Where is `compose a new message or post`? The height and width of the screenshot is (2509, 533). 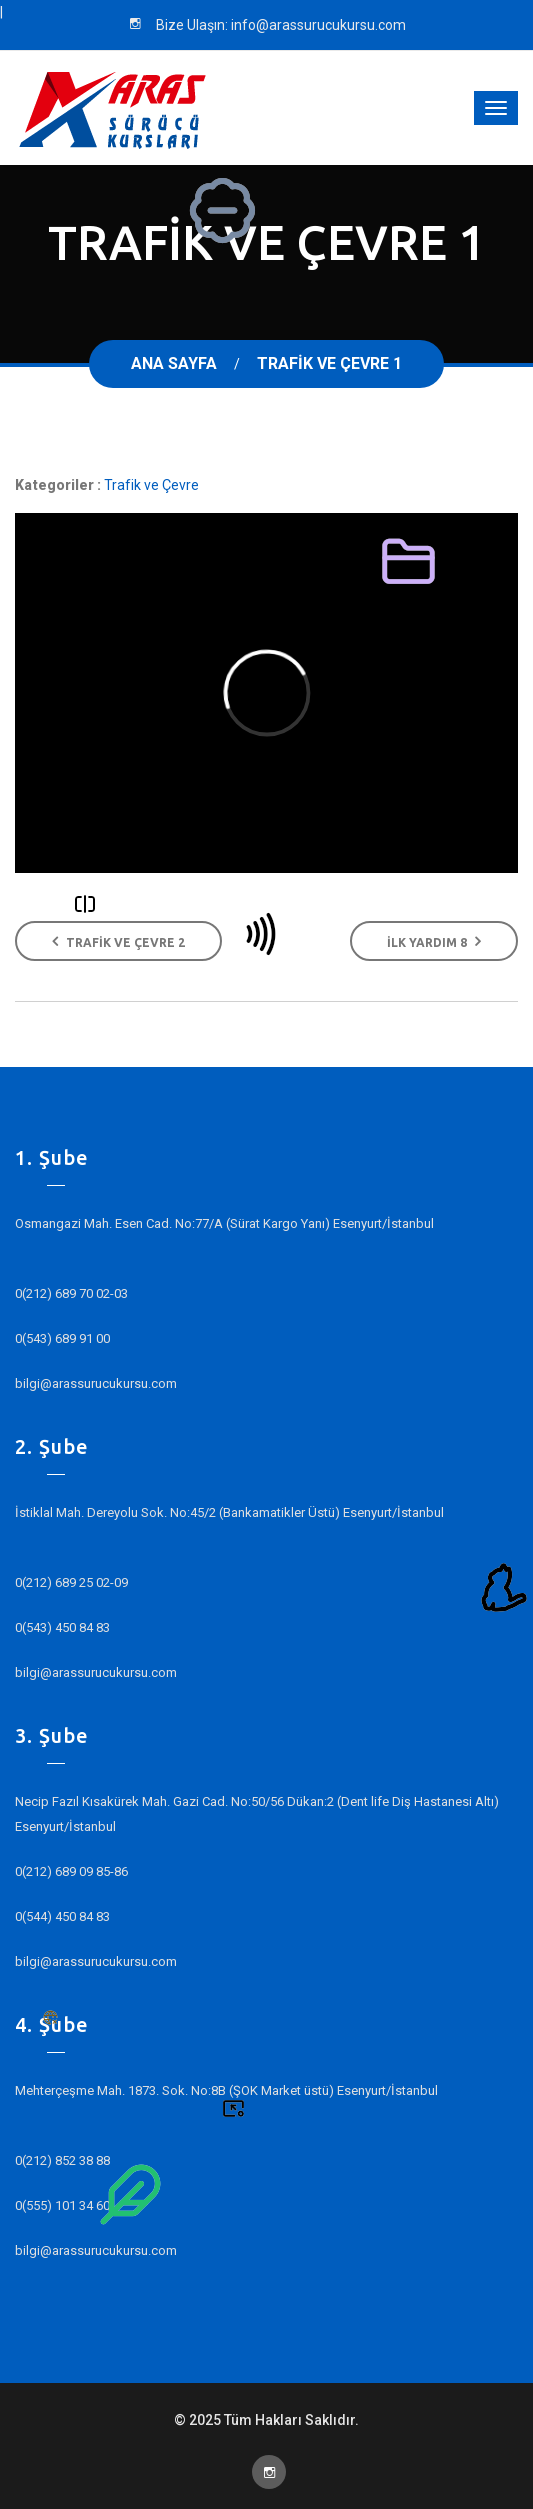
compose a new message or post is located at coordinates (130, 2194).